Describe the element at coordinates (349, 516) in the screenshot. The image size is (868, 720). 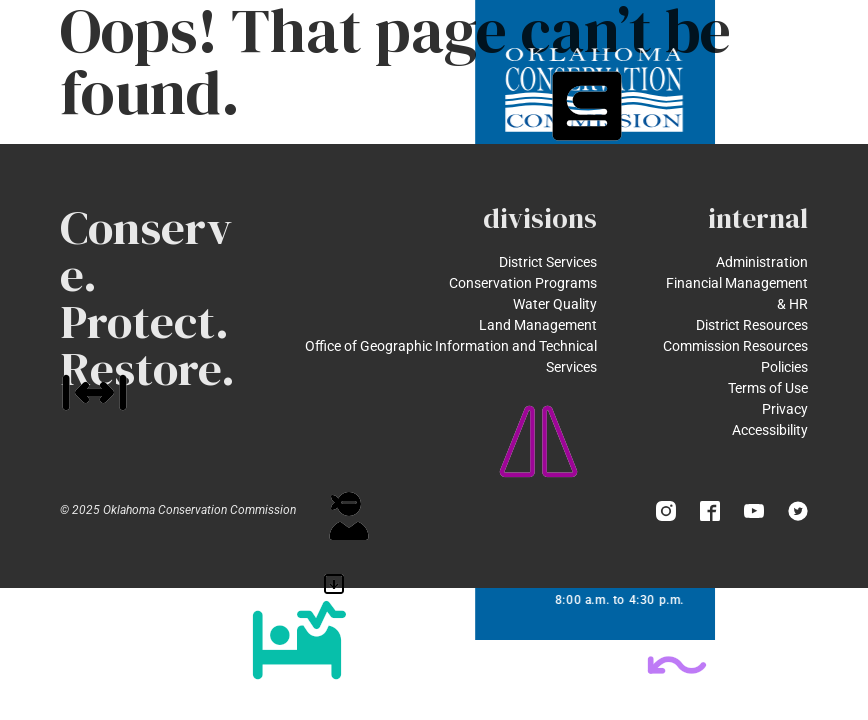
I see `switch to incognito or private mode` at that location.